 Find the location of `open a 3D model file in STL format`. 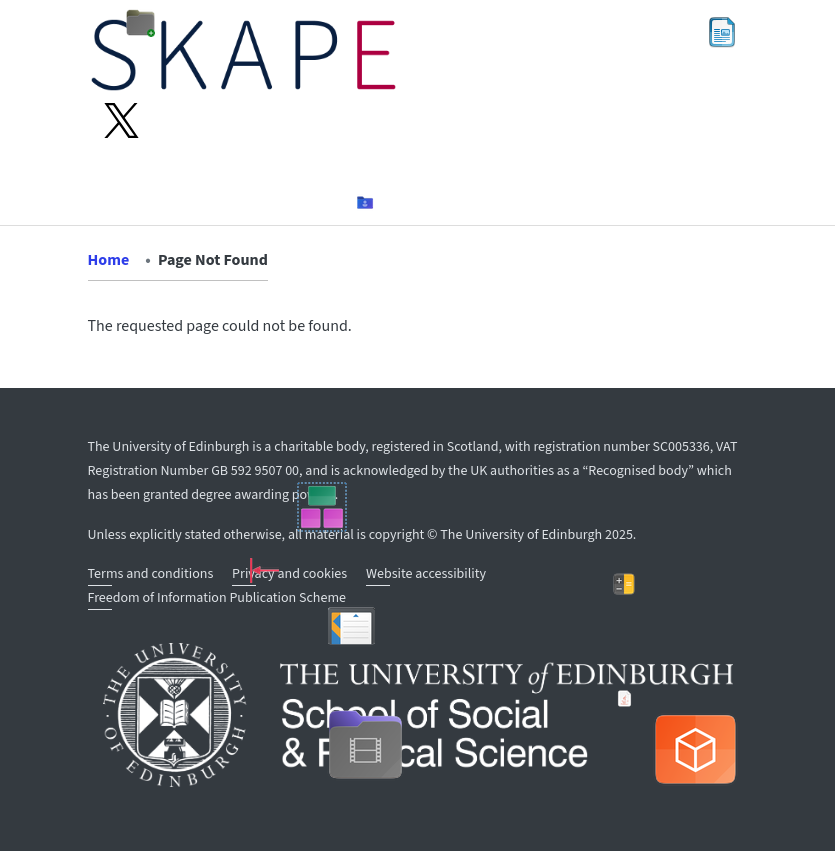

open a 3D model file in STL format is located at coordinates (695, 746).